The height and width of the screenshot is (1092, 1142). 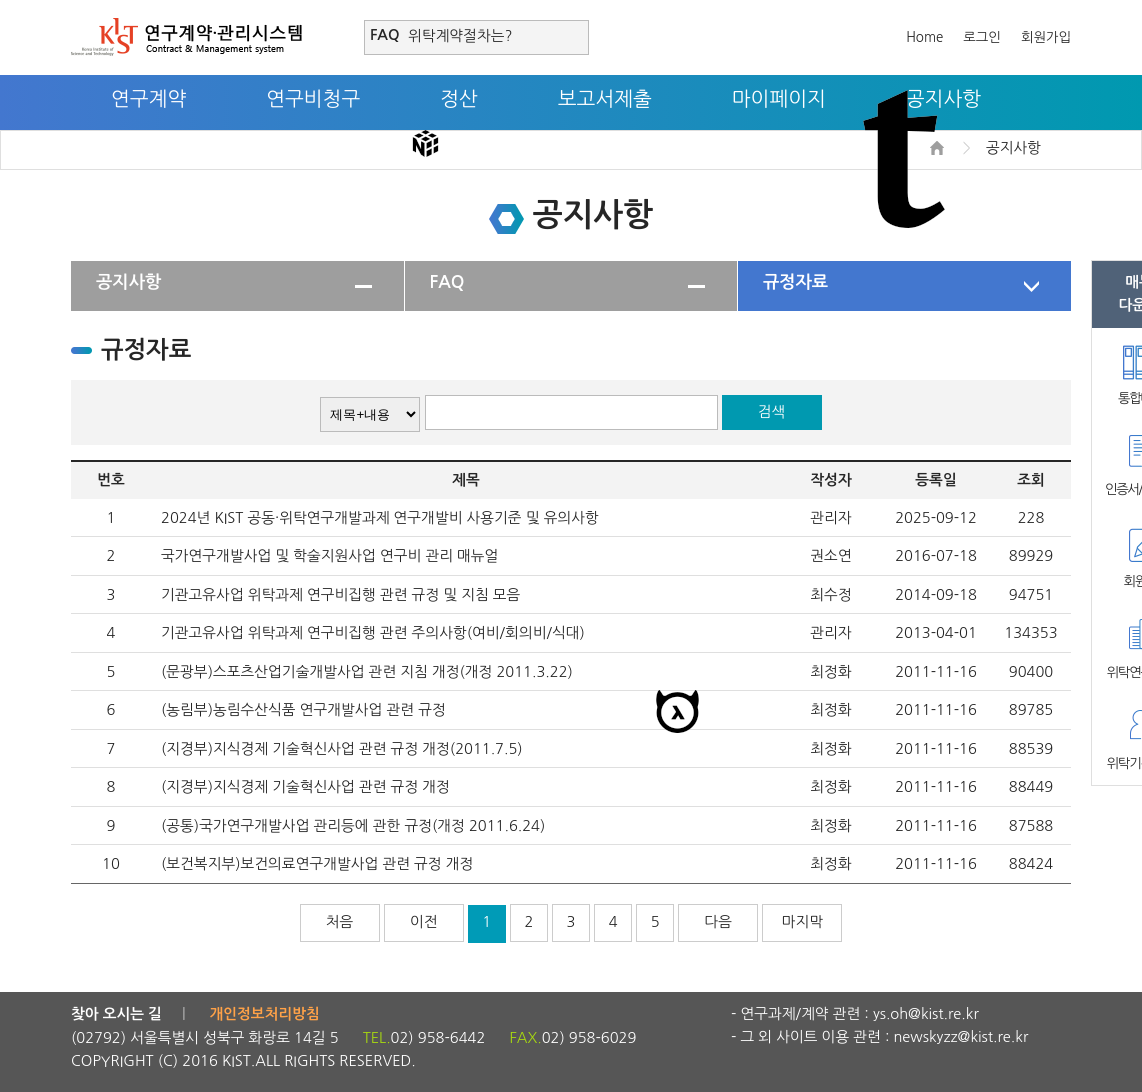 What do you see at coordinates (425, 143) in the screenshot?
I see `NumPy library or package integration` at bounding box center [425, 143].